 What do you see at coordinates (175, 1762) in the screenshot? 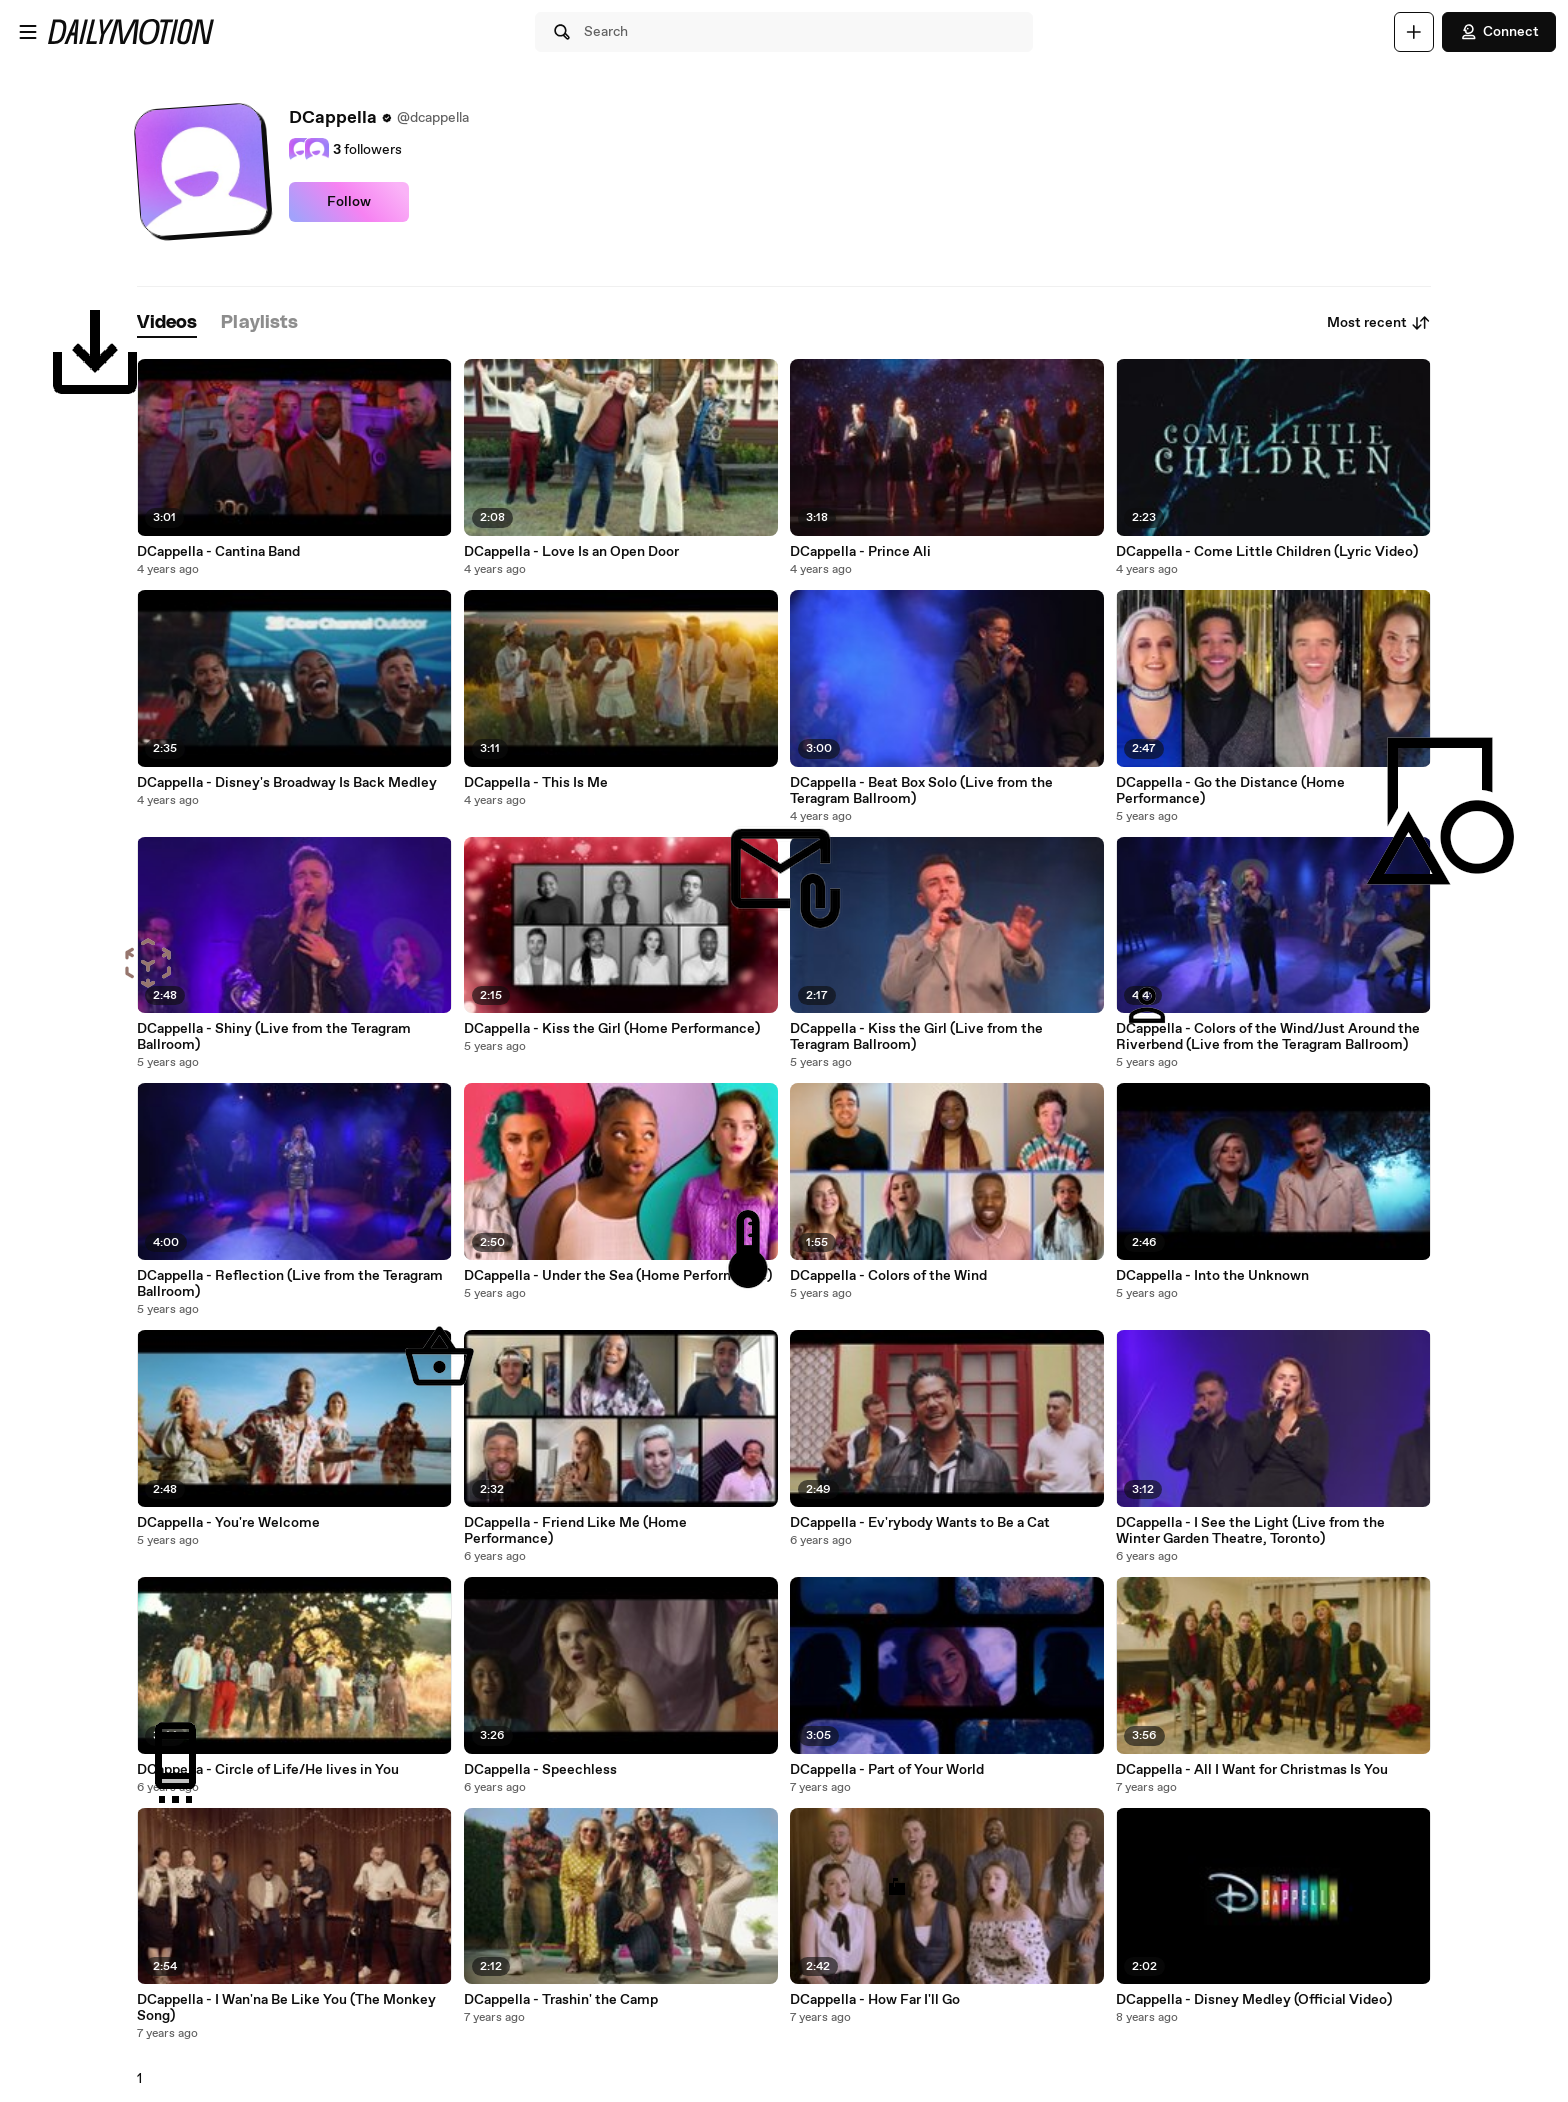
I see `access mobile device settings` at bounding box center [175, 1762].